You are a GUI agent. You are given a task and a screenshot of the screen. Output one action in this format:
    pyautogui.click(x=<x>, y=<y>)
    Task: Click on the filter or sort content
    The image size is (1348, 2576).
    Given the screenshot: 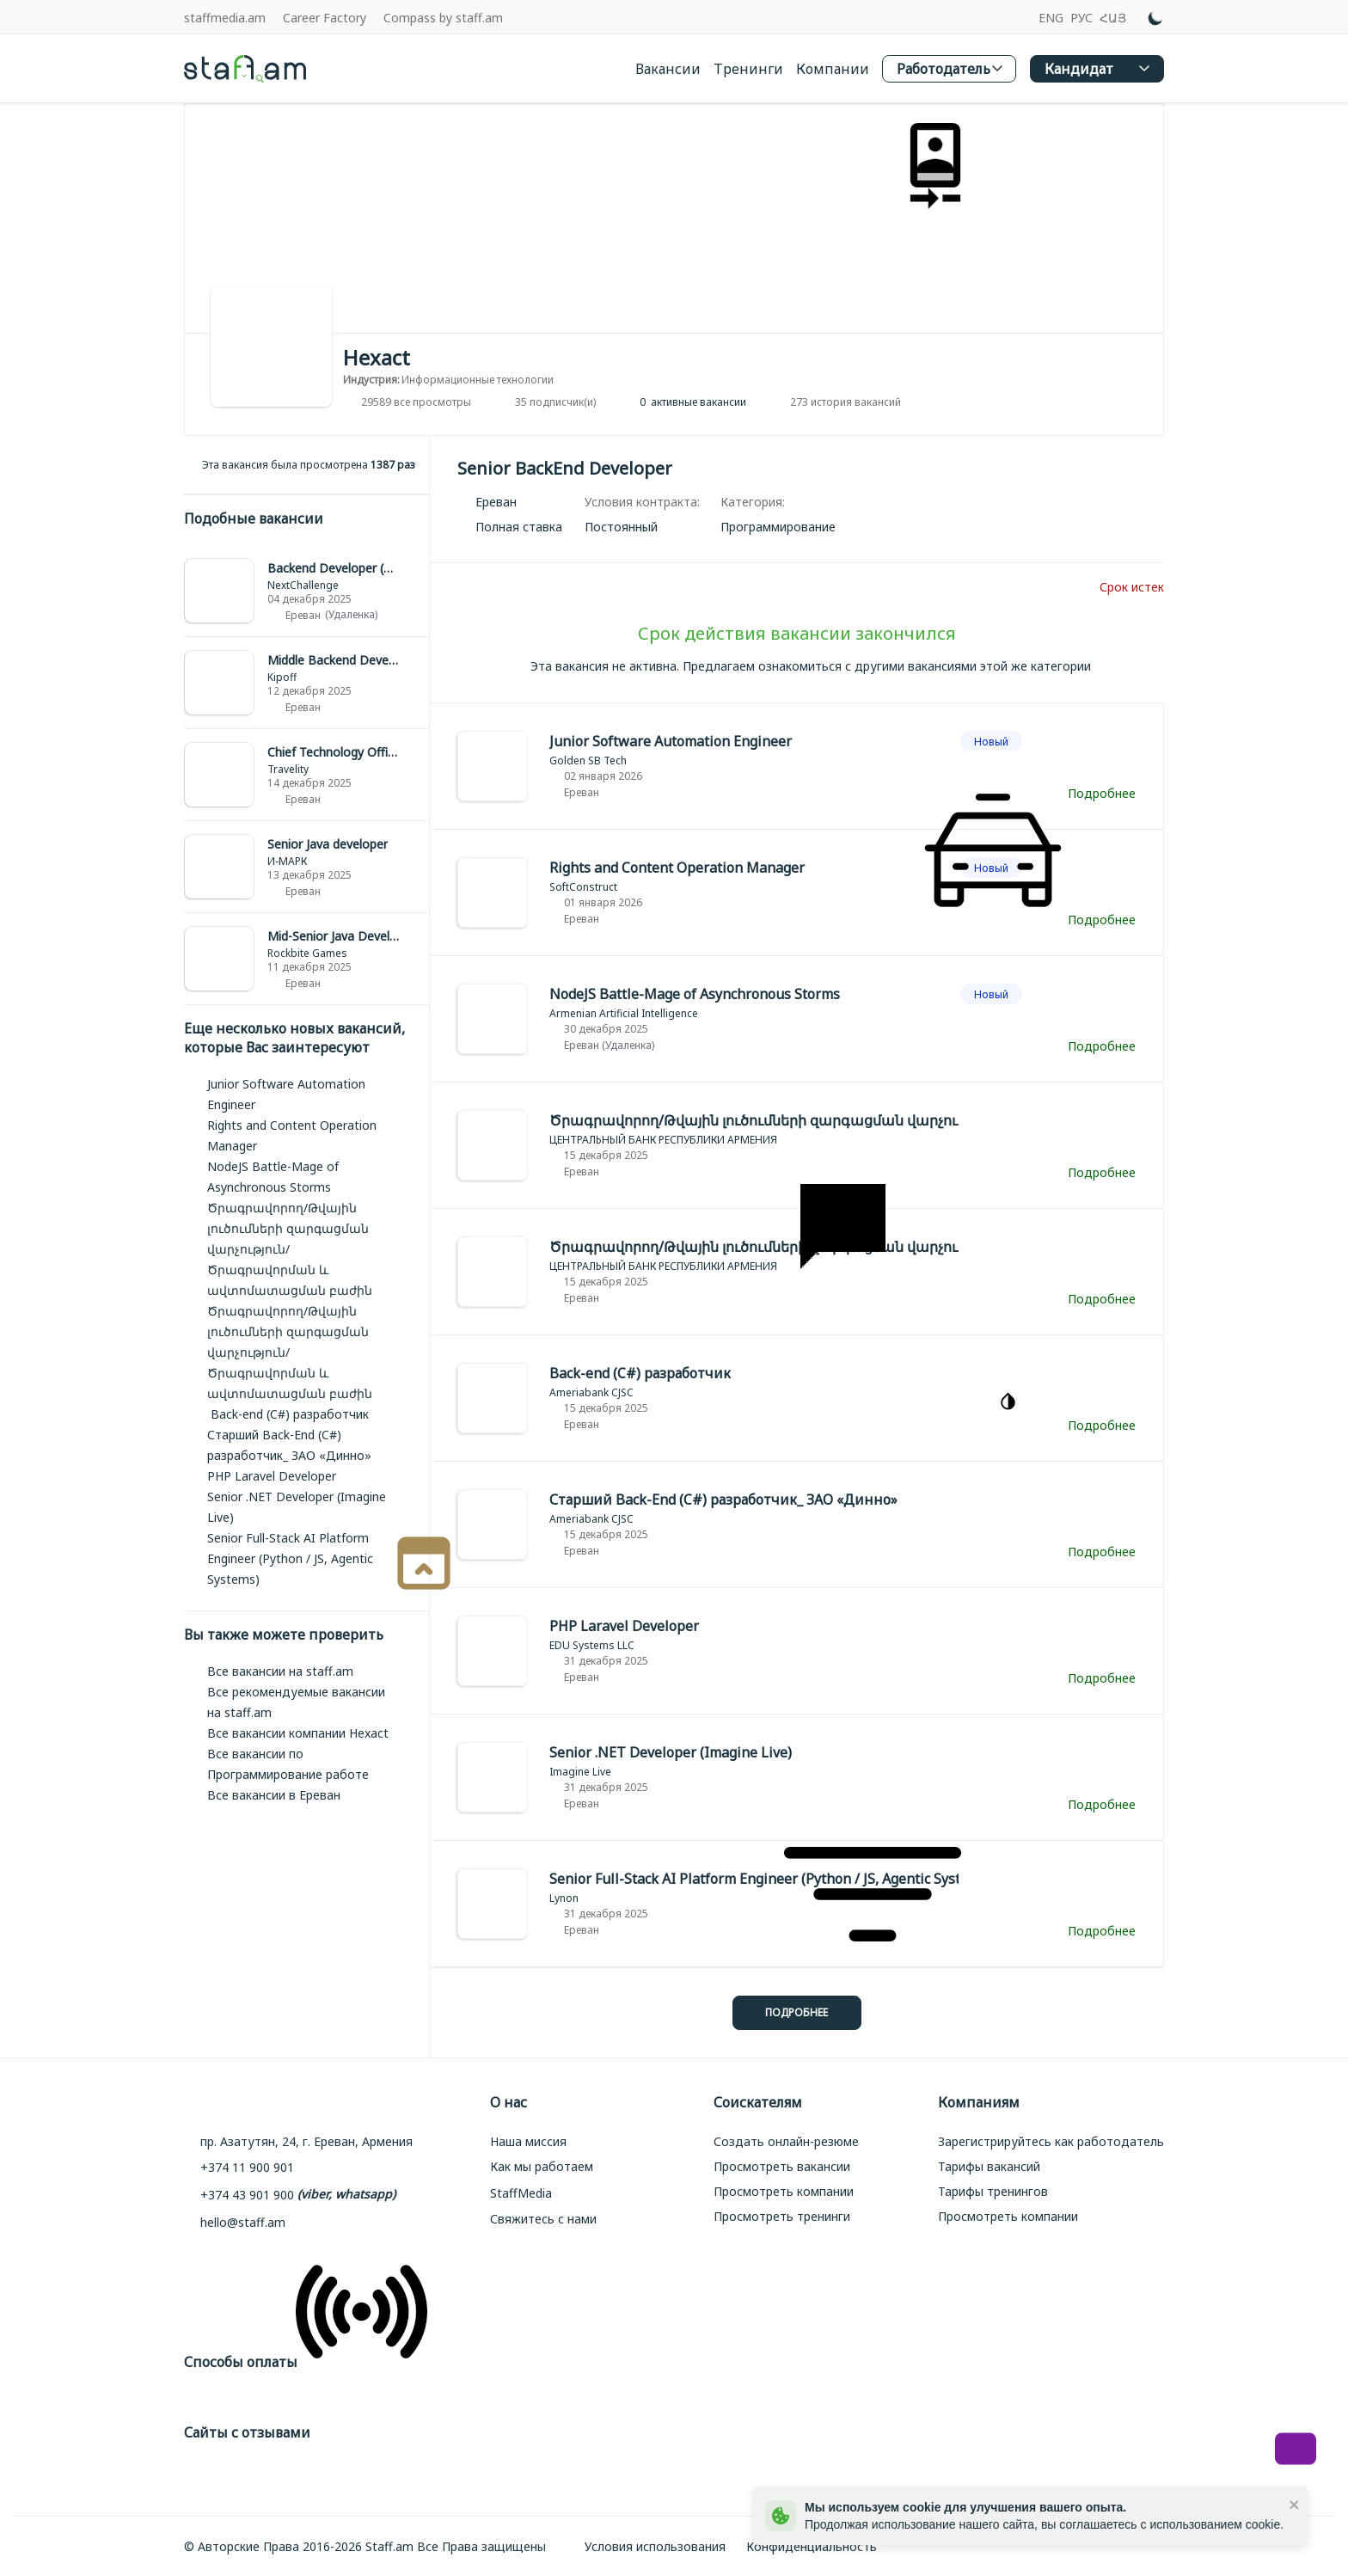 What is the action you would take?
    pyautogui.click(x=873, y=1894)
    